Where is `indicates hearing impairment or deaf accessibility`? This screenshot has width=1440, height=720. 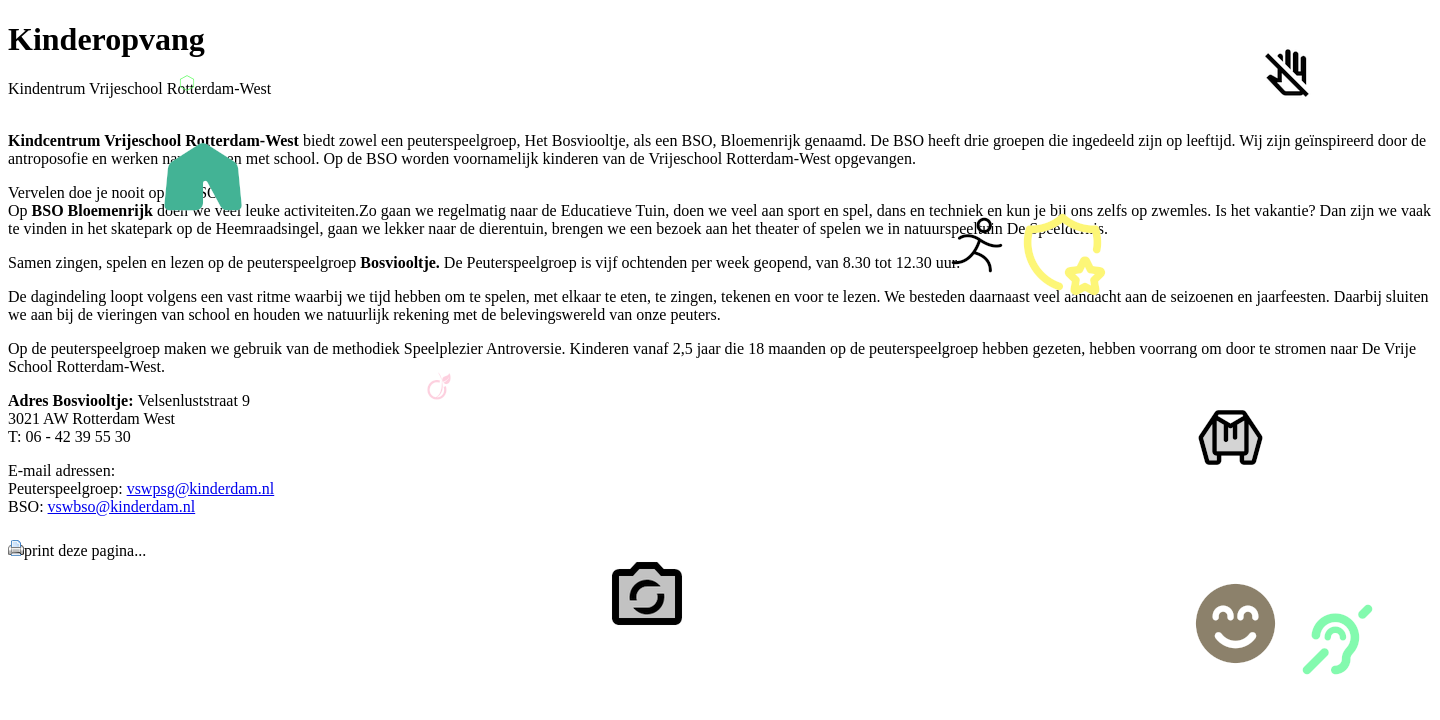 indicates hearing impairment or deaf accessibility is located at coordinates (1337, 639).